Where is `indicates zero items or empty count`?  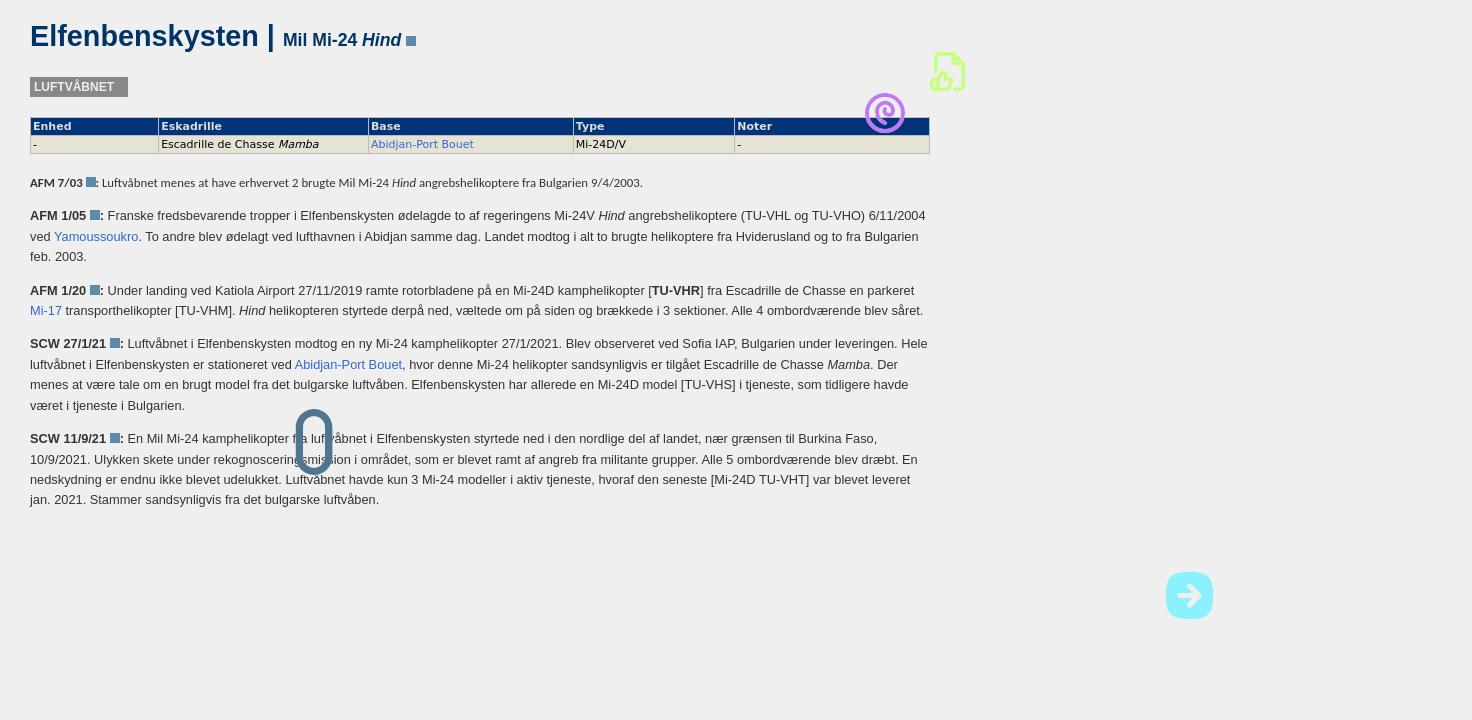 indicates zero items or empty count is located at coordinates (314, 442).